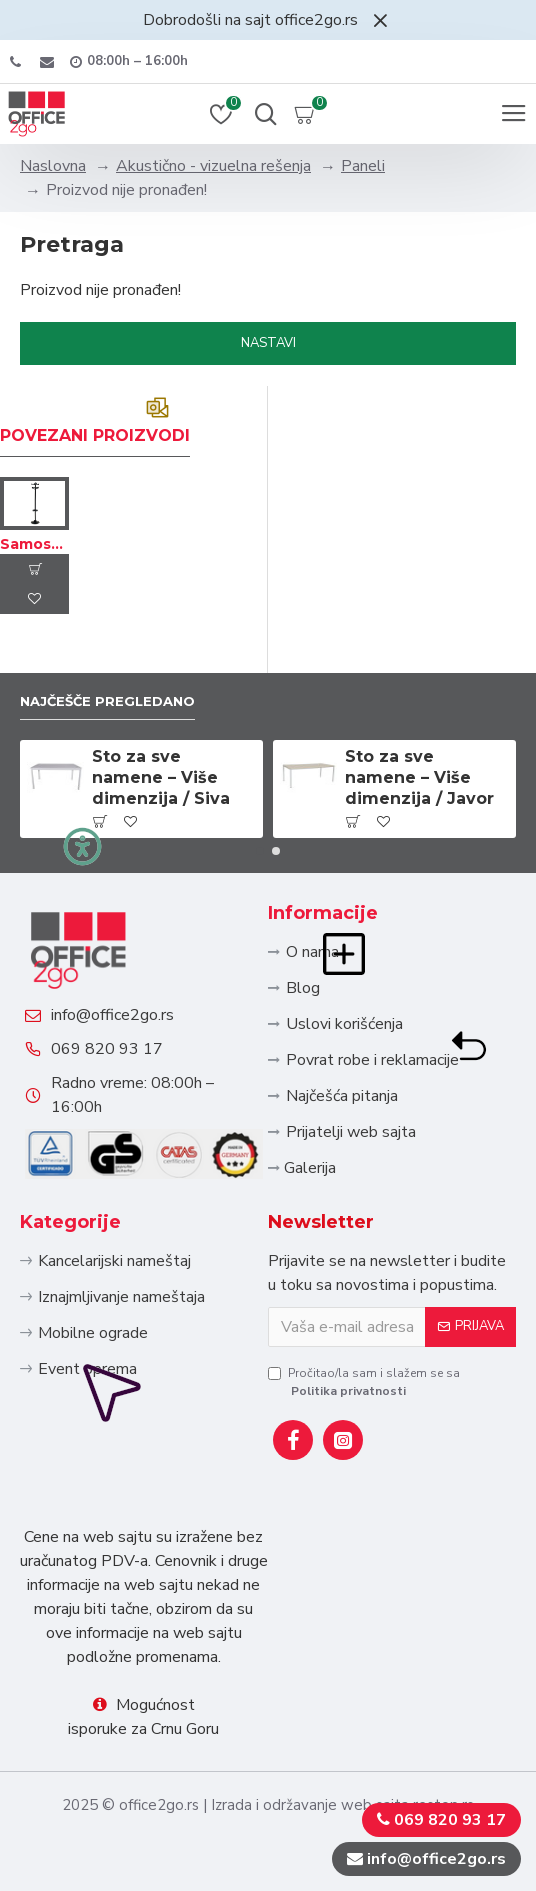 The width and height of the screenshot is (536, 1891). I want to click on add a new item, so click(344, 954).